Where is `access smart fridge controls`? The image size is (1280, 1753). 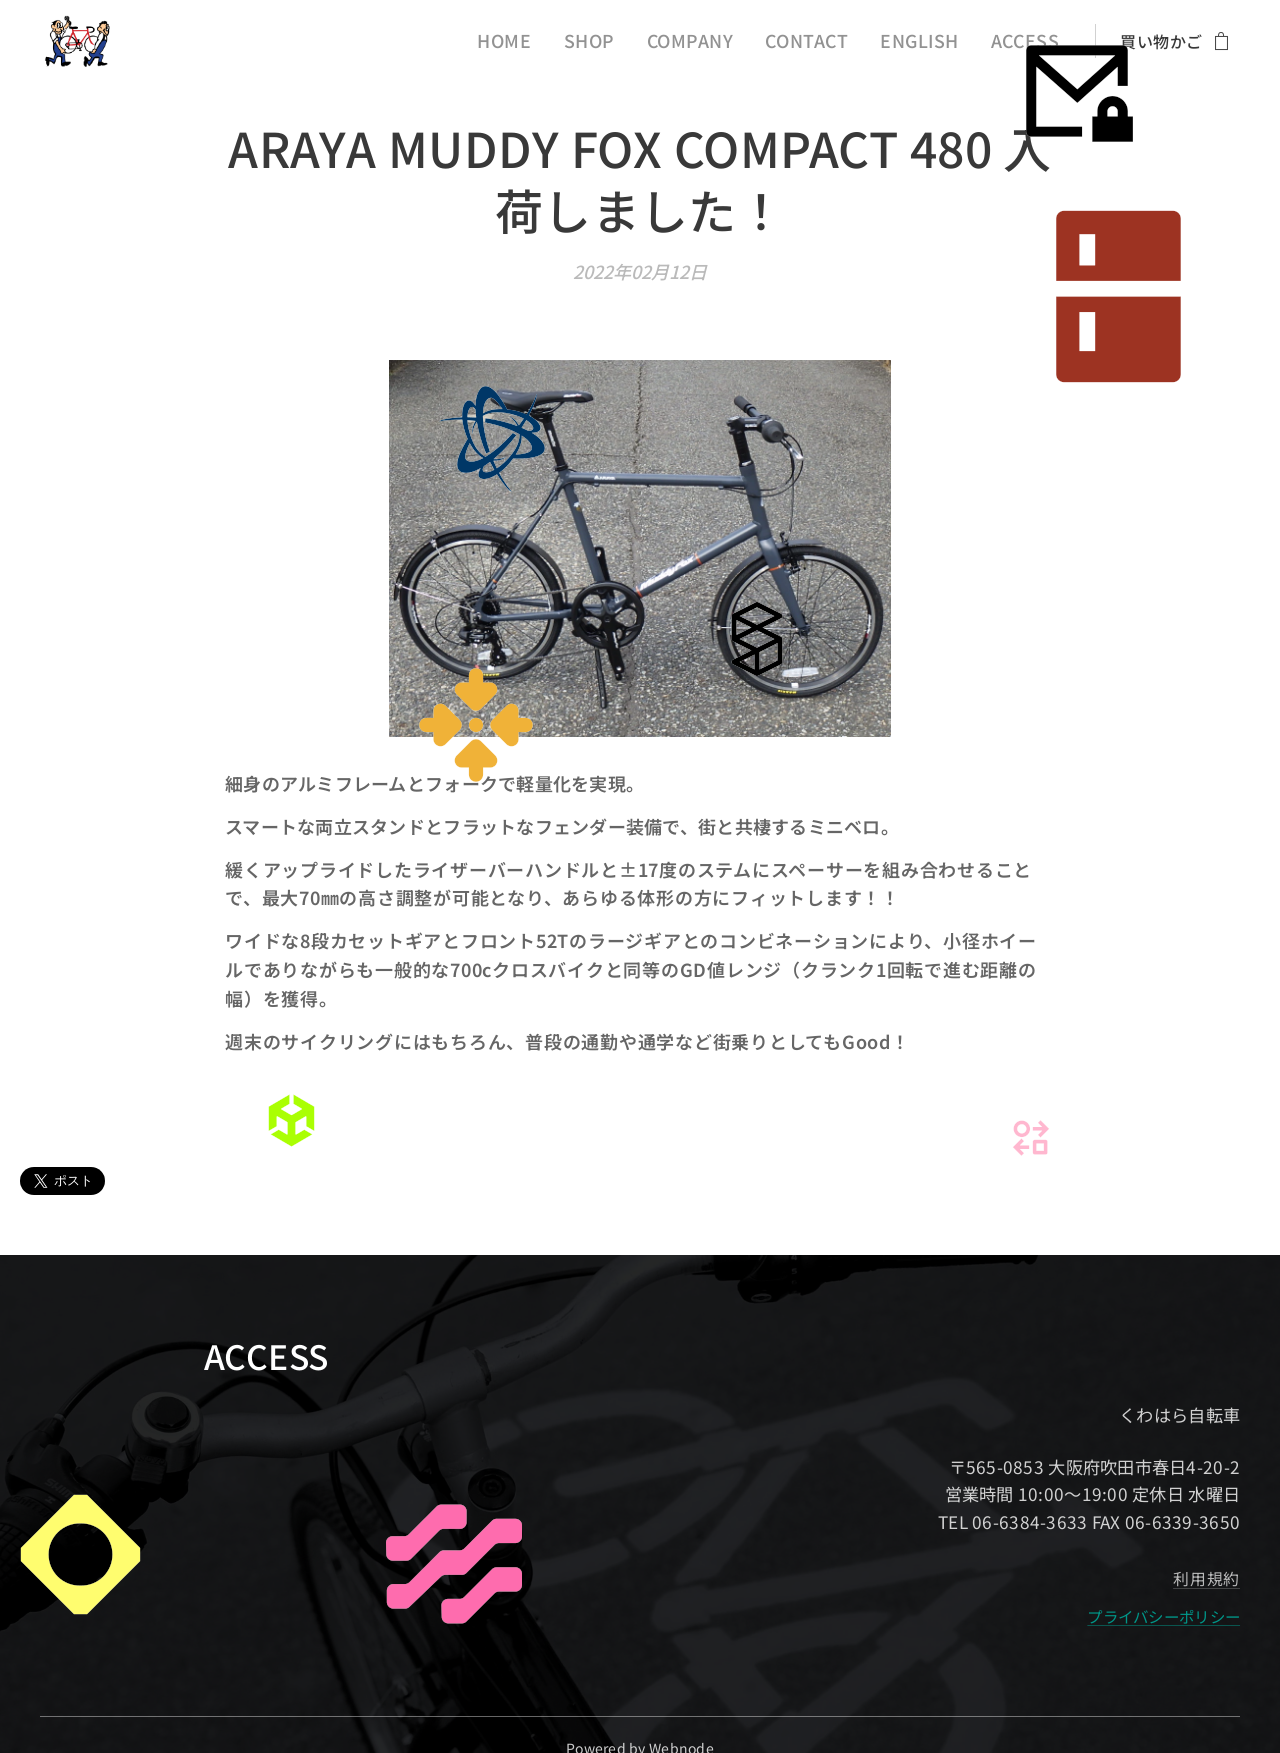 access smart fridge controls is located at coordinates (1118, 296).